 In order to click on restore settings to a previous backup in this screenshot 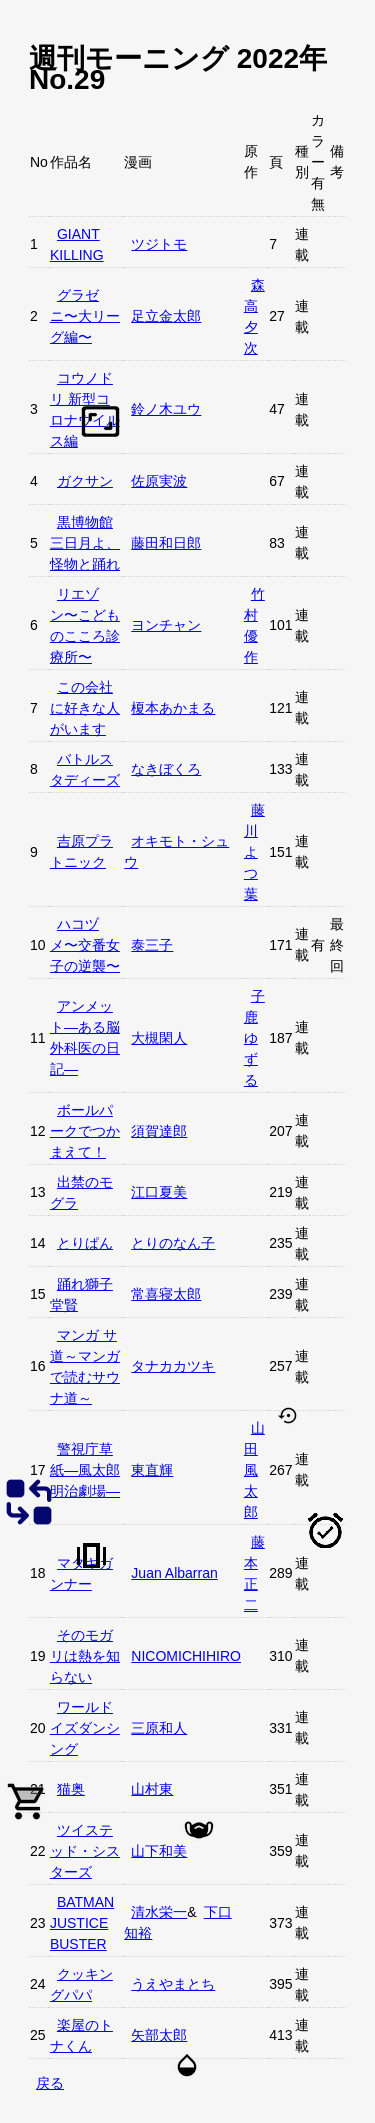, I will do `click(288, 1415)`.